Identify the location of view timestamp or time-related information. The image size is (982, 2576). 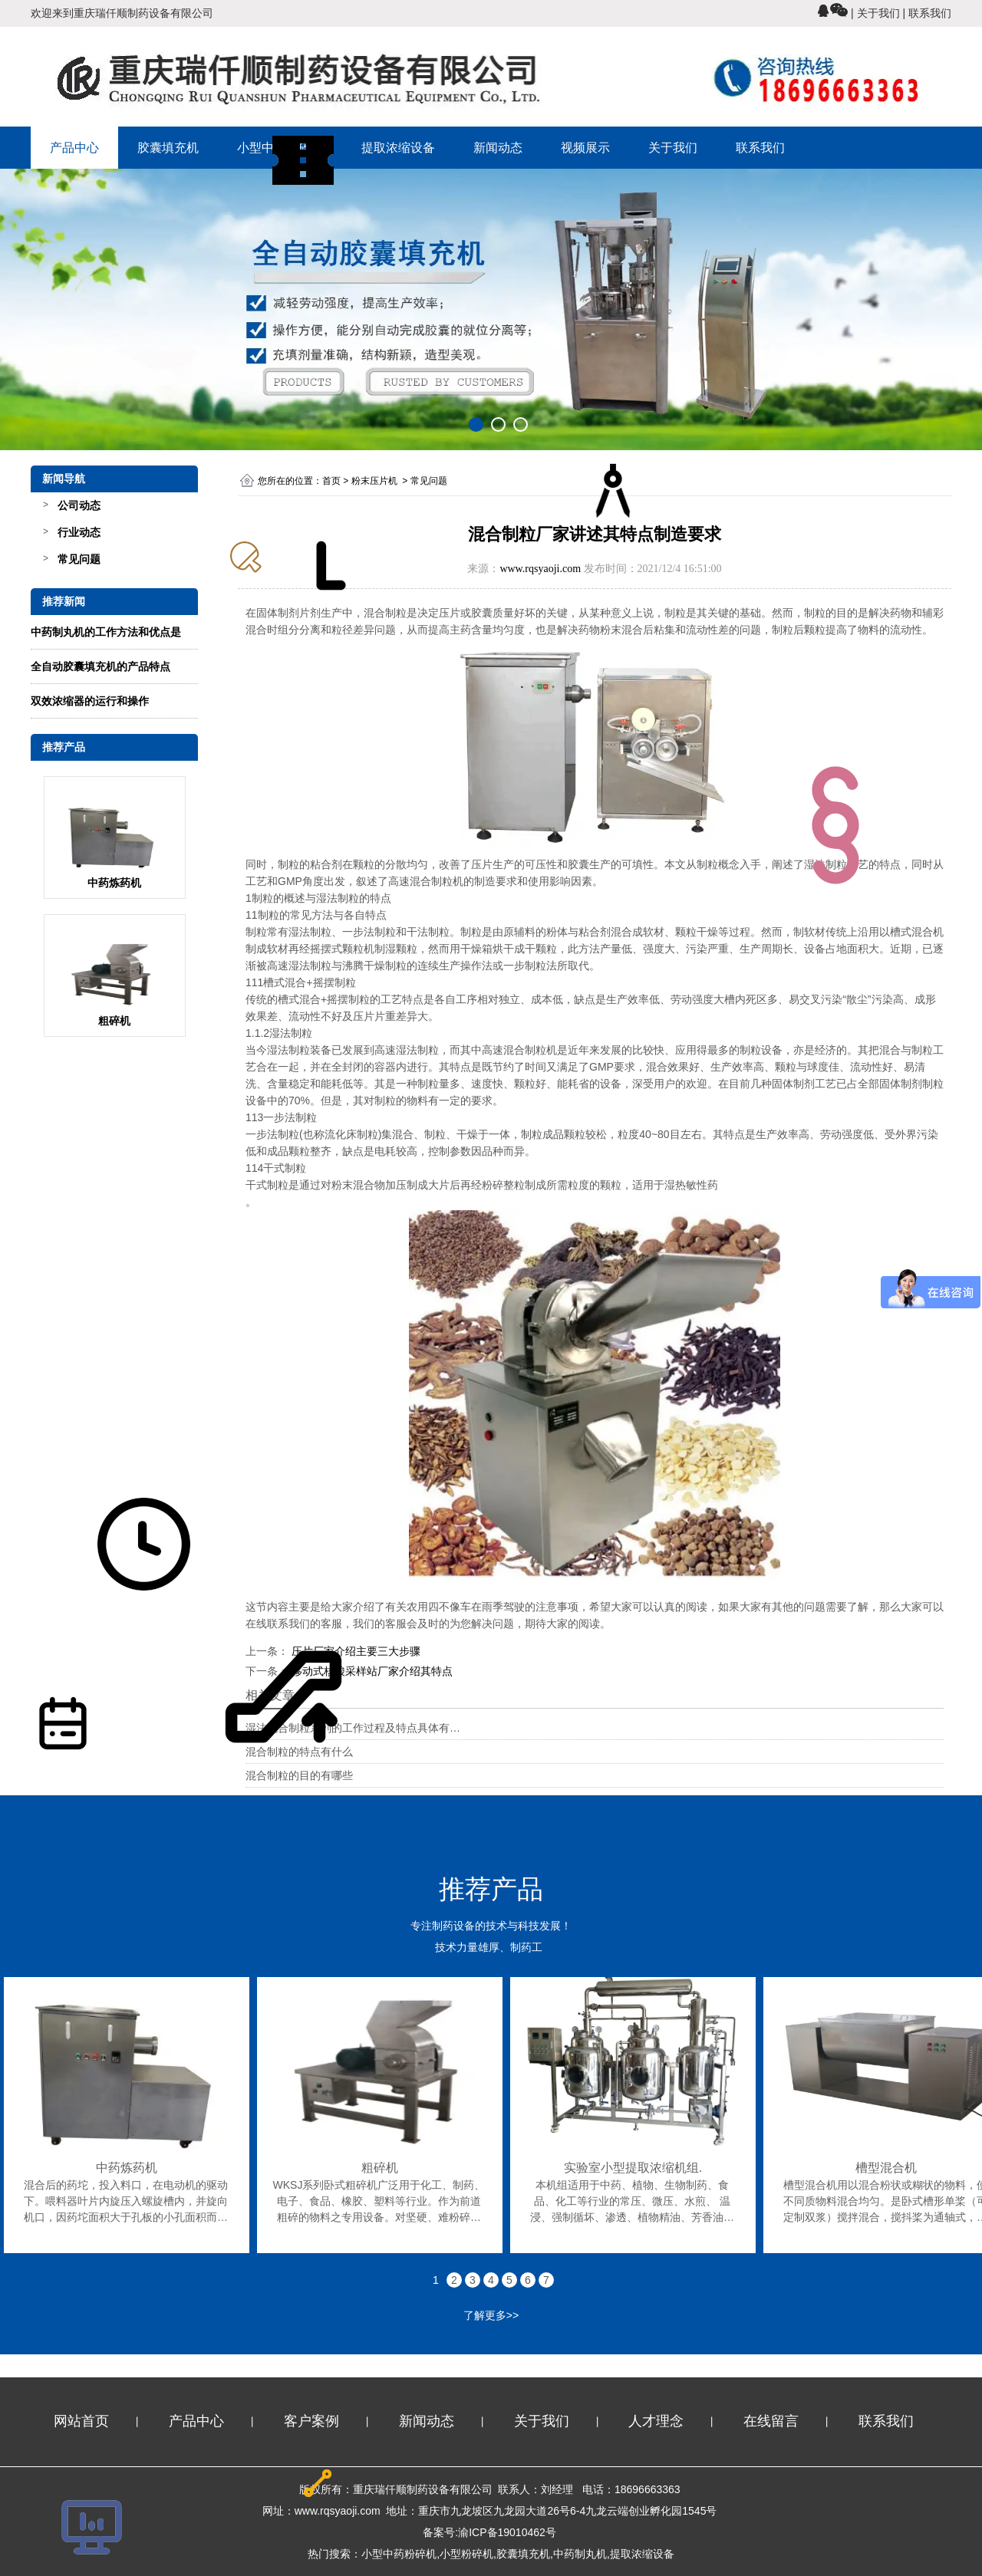
(143, 1544).